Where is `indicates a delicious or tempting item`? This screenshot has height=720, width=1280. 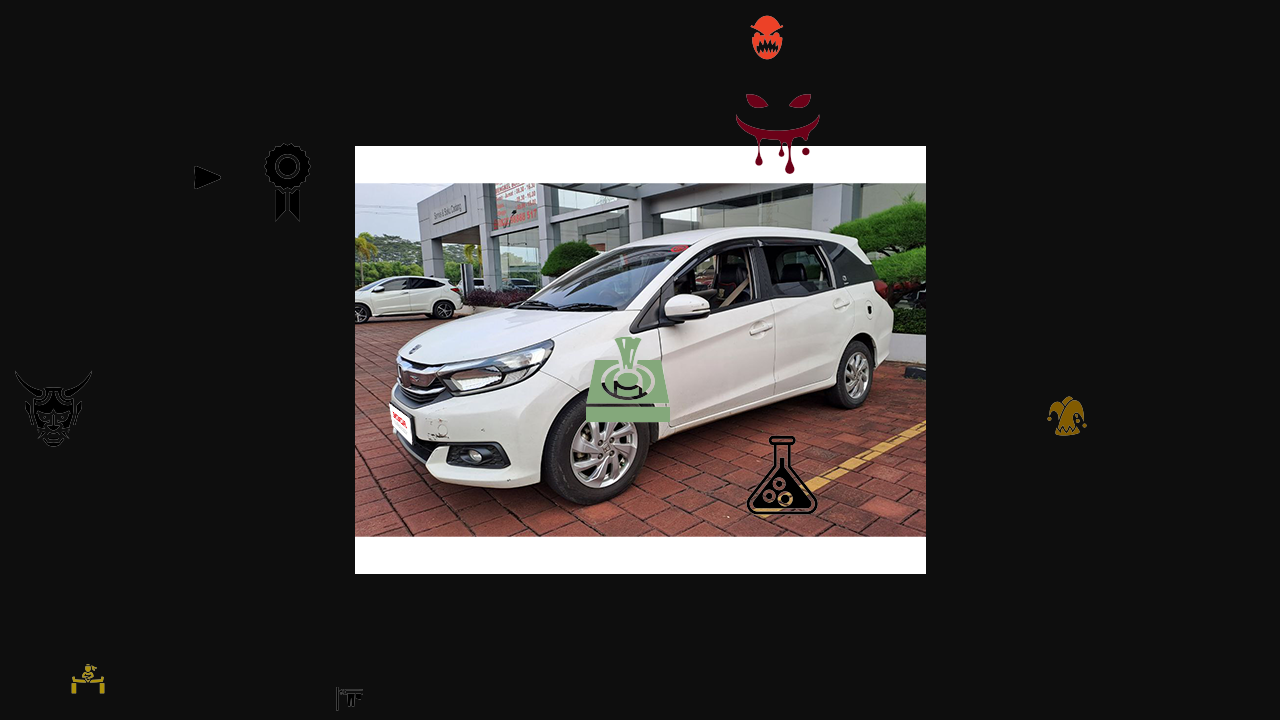 indicates a delicious or tempting item is located at coordinates (778, 133).